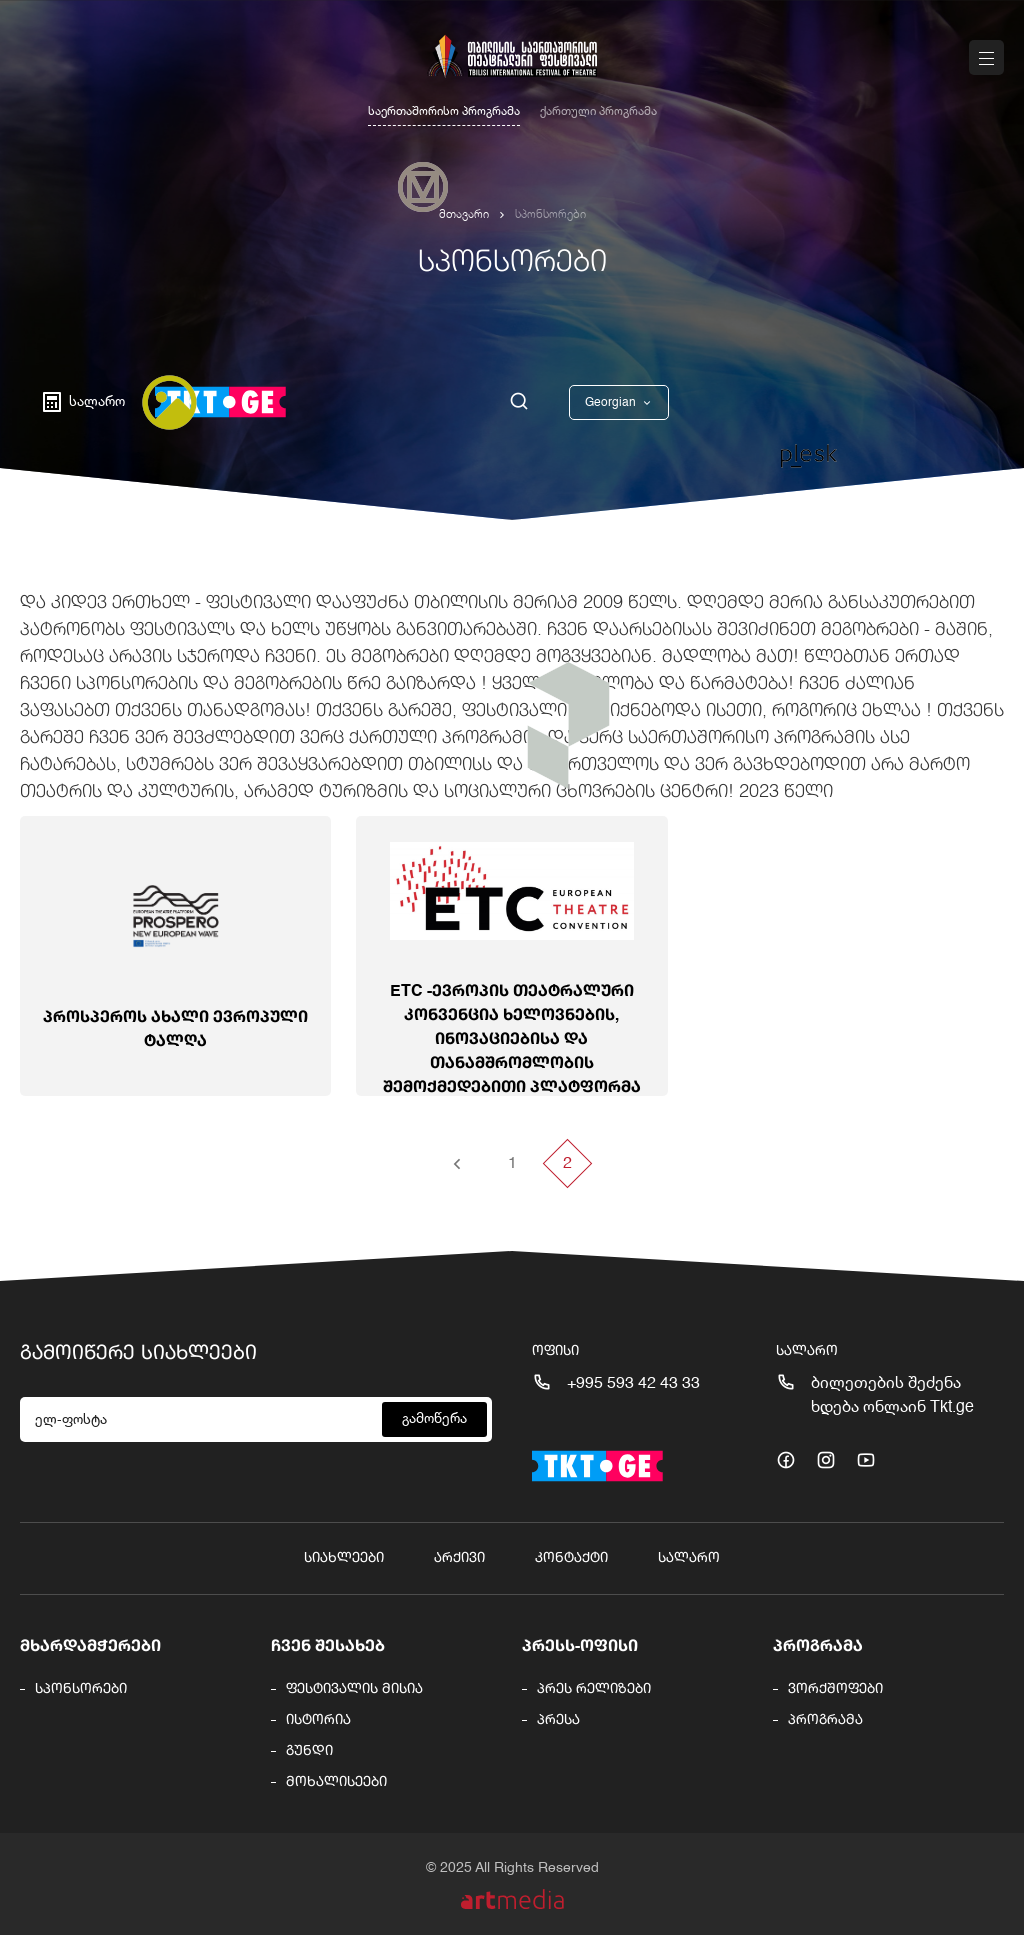 The image size is (1024, 1935). Describe the element at coordinates (809, 456) in the screenshot. I see `plesk web hosting control panel logo` at that location.